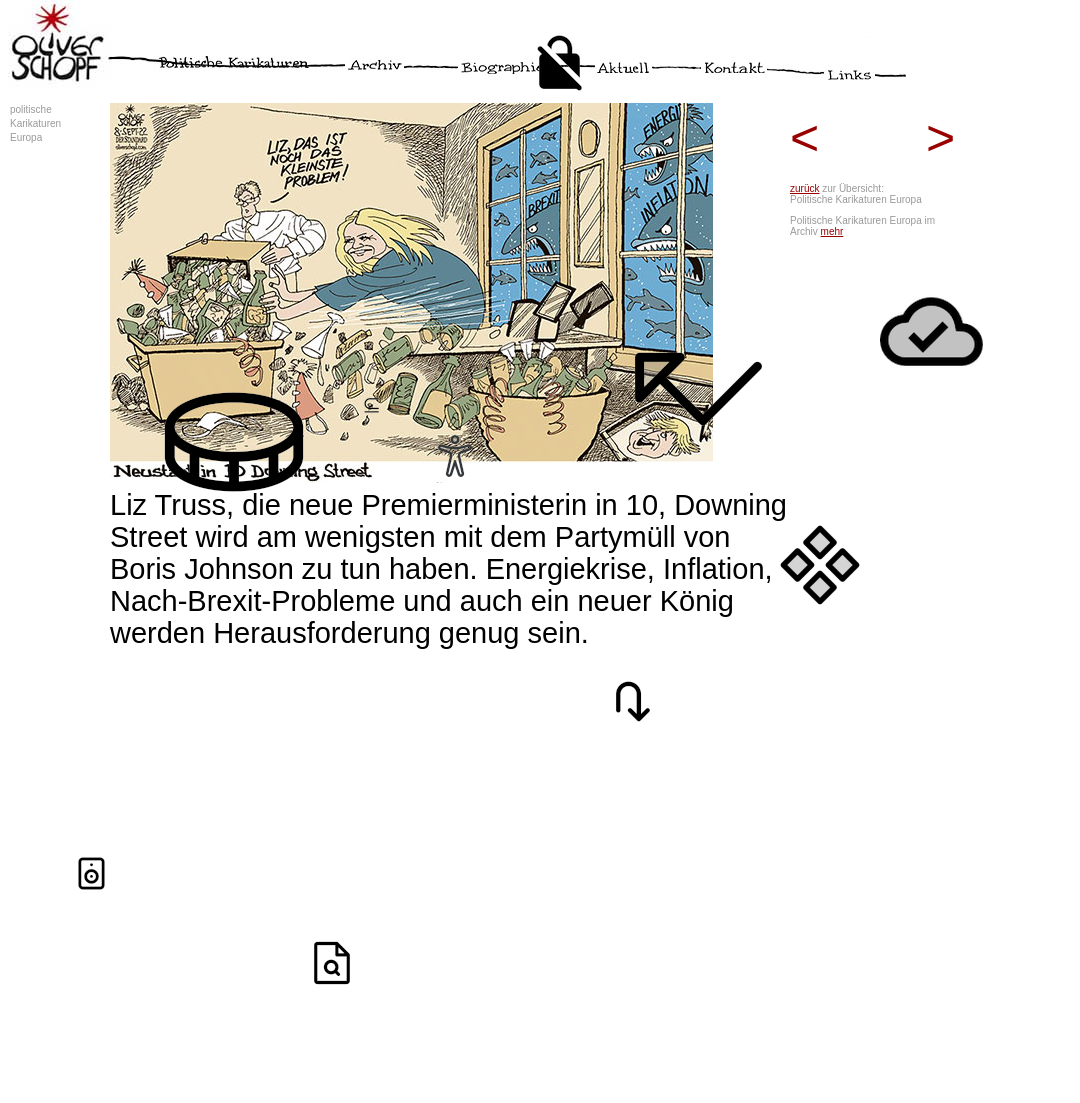  I want to click on view your coin balance or currency, so click(234, 442).